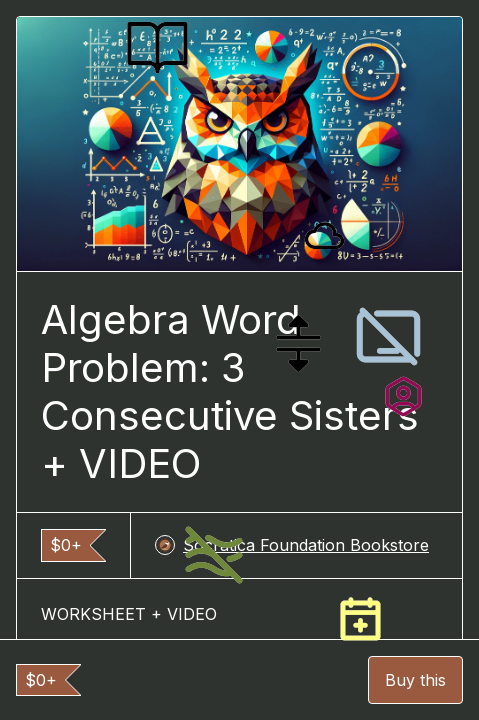 The width and height of the screenshot is (479, 720). What do you see at coordinates (403, 396) in the screenshot?
I see `view user profile` at bounding box center [403, 396].